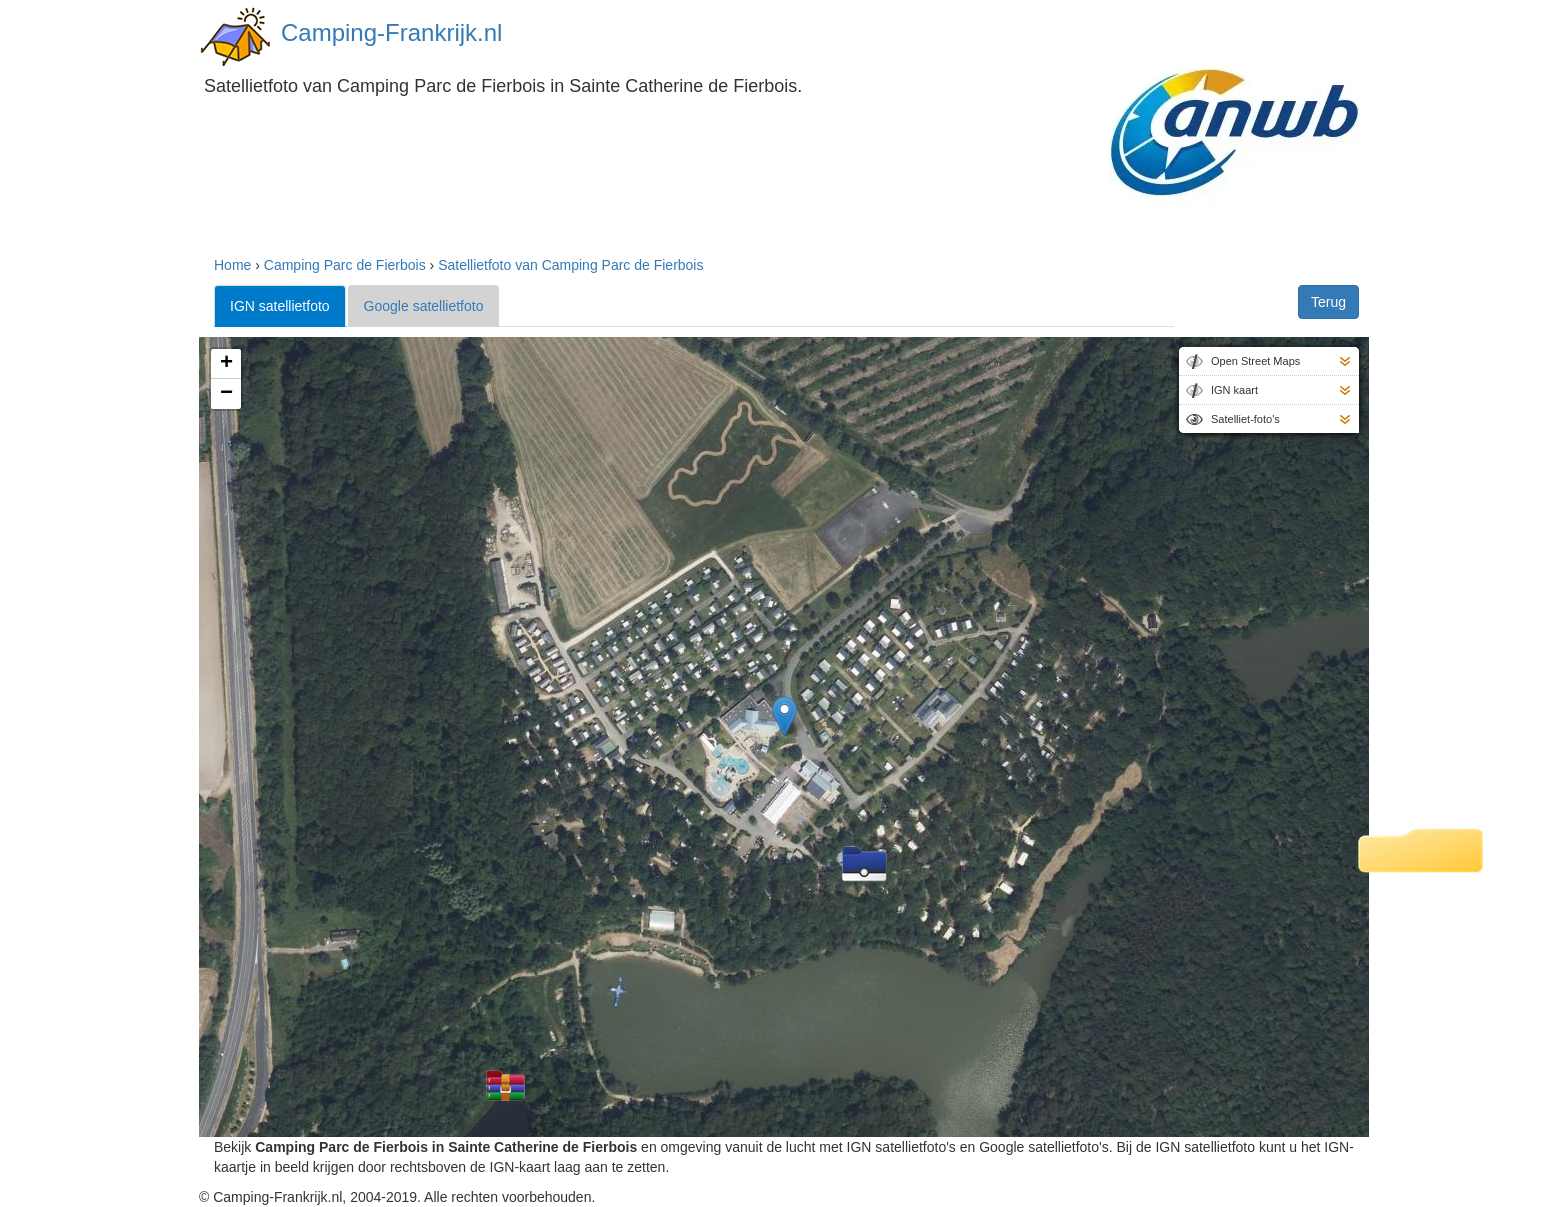 This screenshot has height=1207, width=1568. Describe the element at coordinates (1420, 829) in the screenshot. I see `open livefront folder` at that location.